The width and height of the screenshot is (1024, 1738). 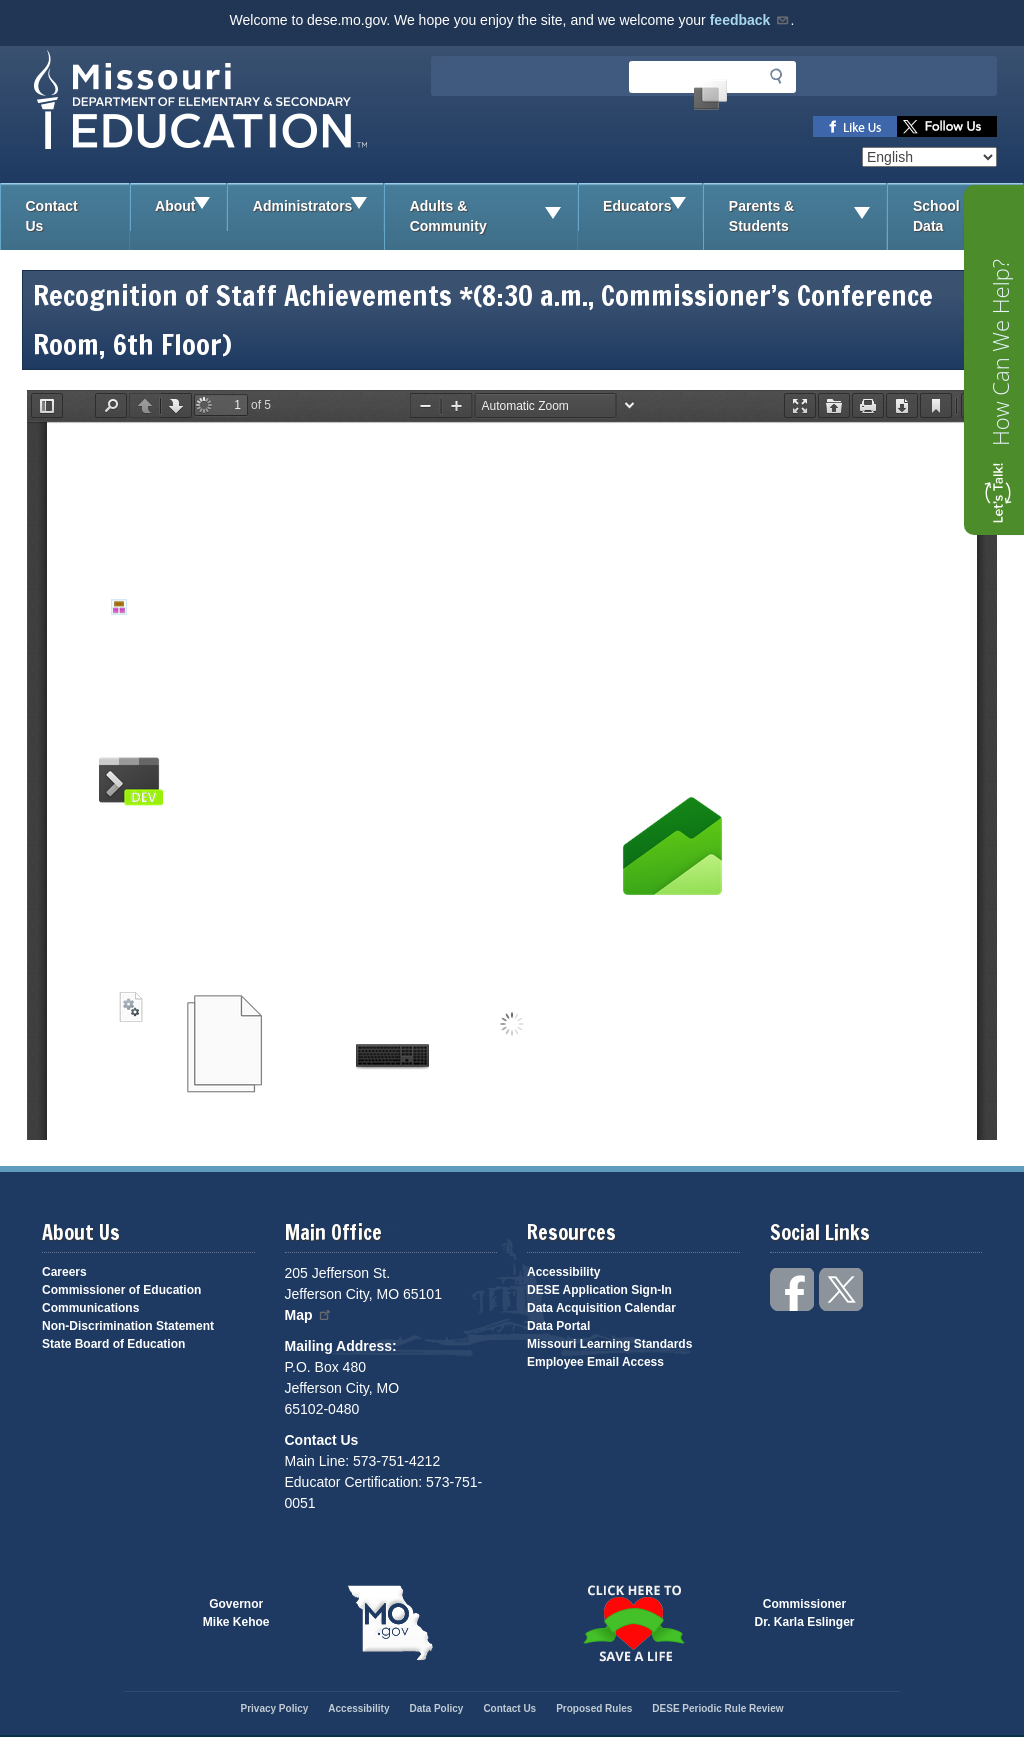 I want to click on open the developer terminal application, so click(x=131, y=780).